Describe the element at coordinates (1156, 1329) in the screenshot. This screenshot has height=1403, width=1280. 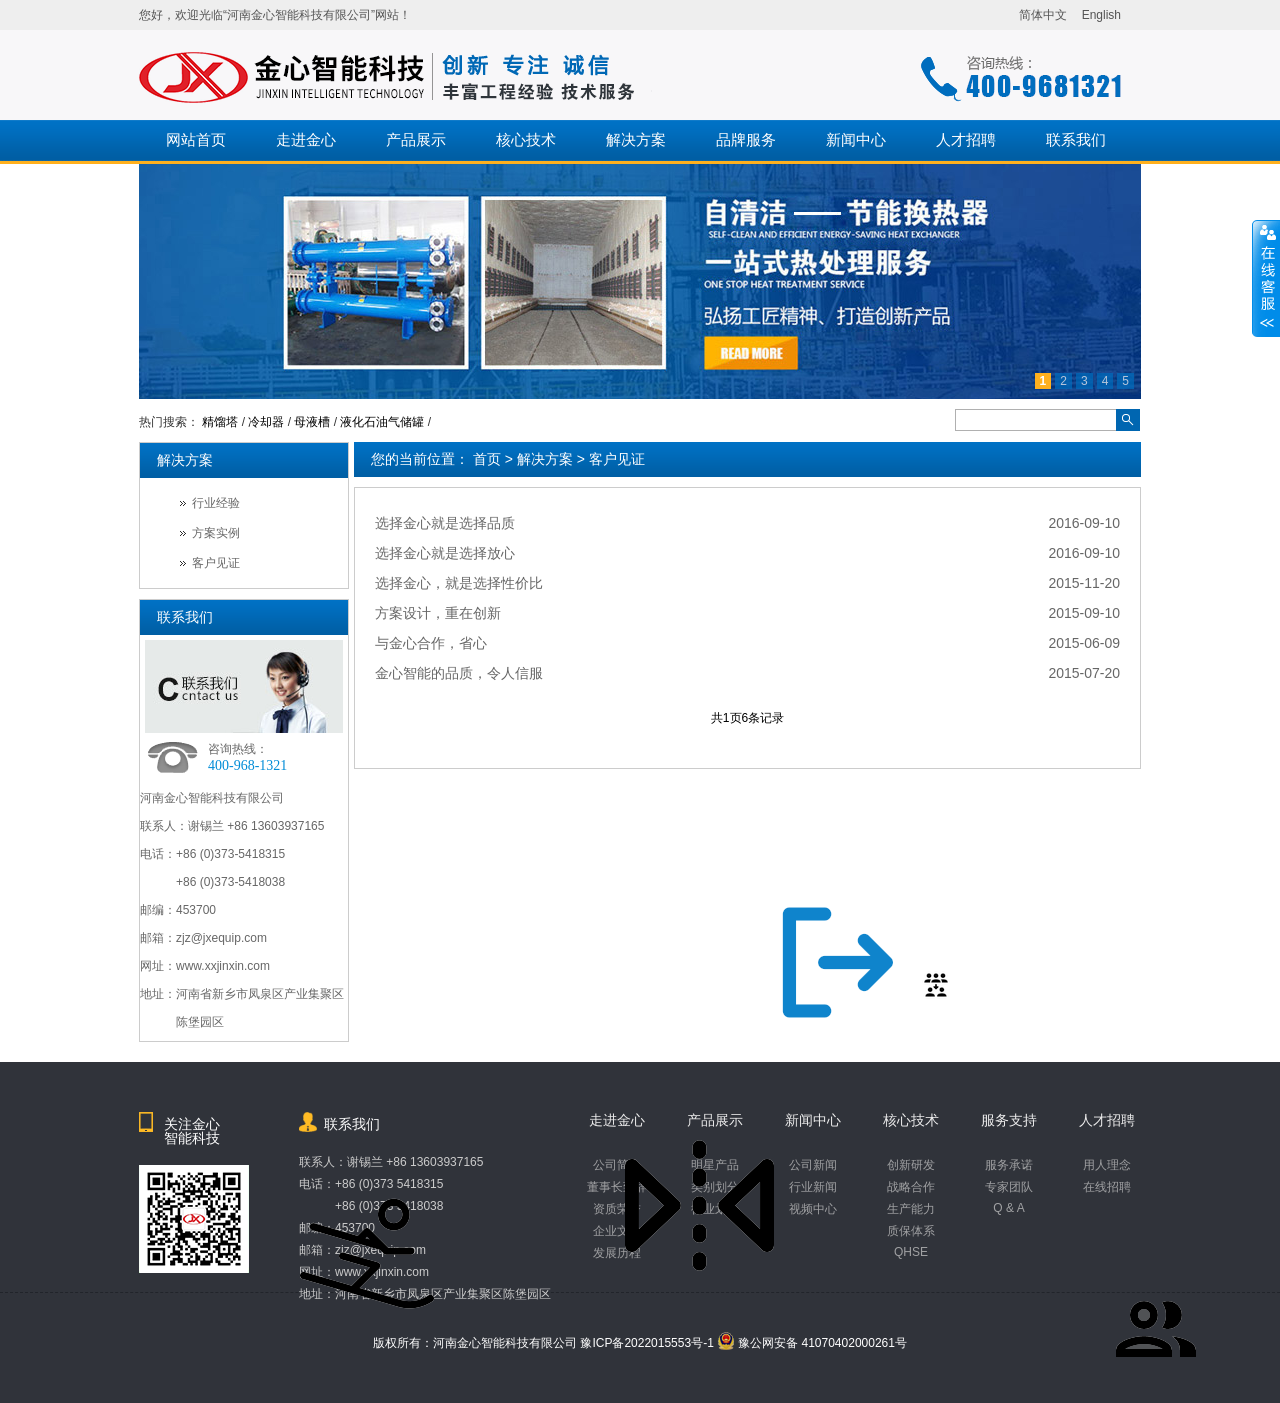
I see `view contacts or people list` at that location.